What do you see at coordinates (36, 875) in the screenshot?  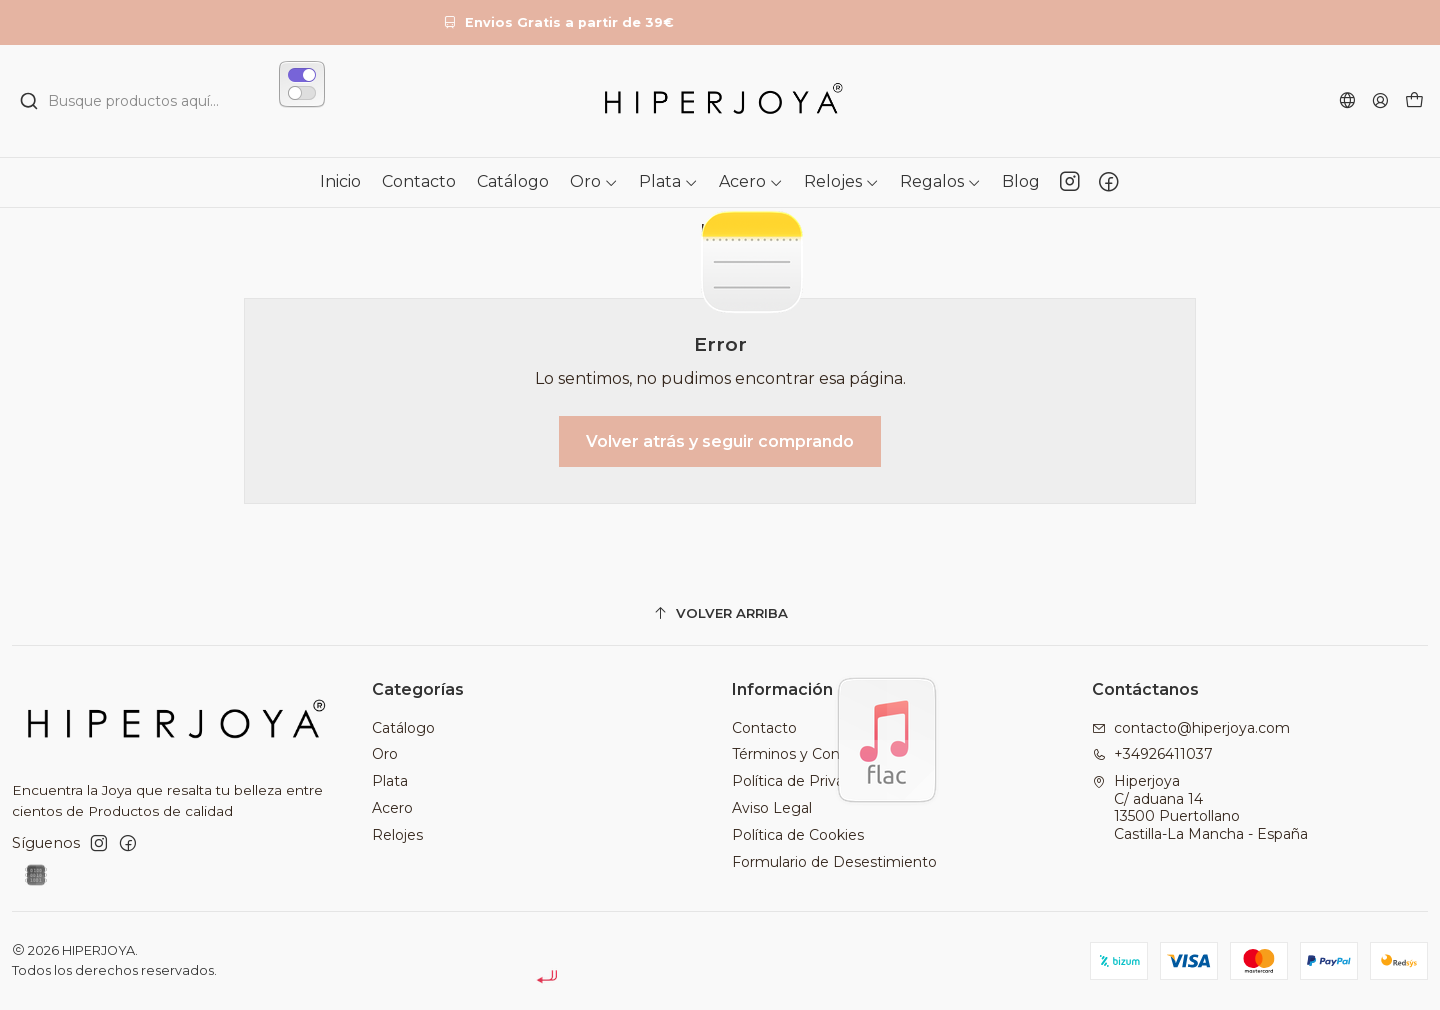 I see `firmware file type indicator` at bounding box center [36, 875].